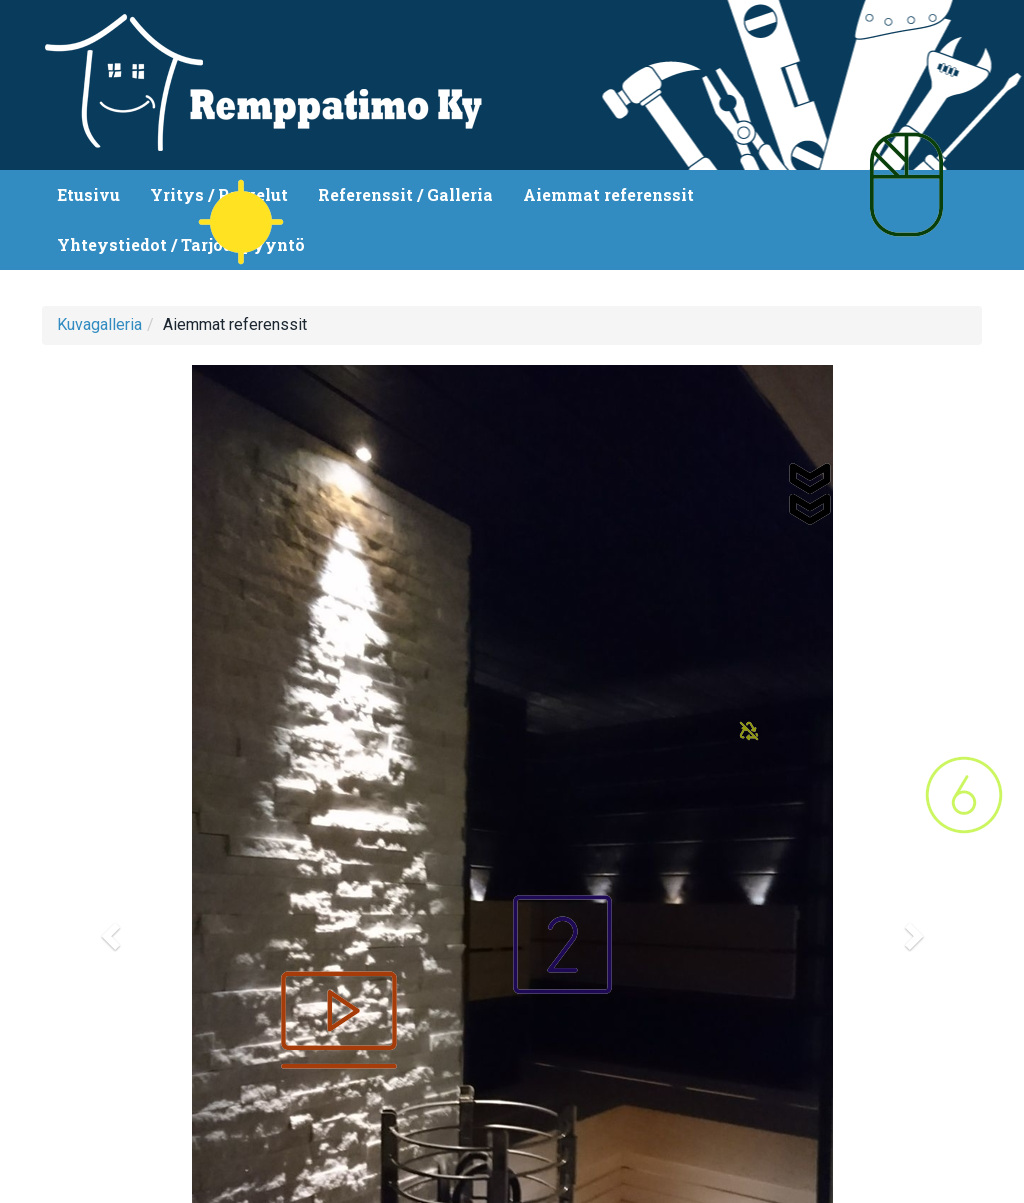 Image resolution: width=1024 pixels, height=1203 pixels. What do you see at coordinates (562, 944) in the screenshot?
I see `indicates step two in a multi-step process` at bounding box center [562, 944].